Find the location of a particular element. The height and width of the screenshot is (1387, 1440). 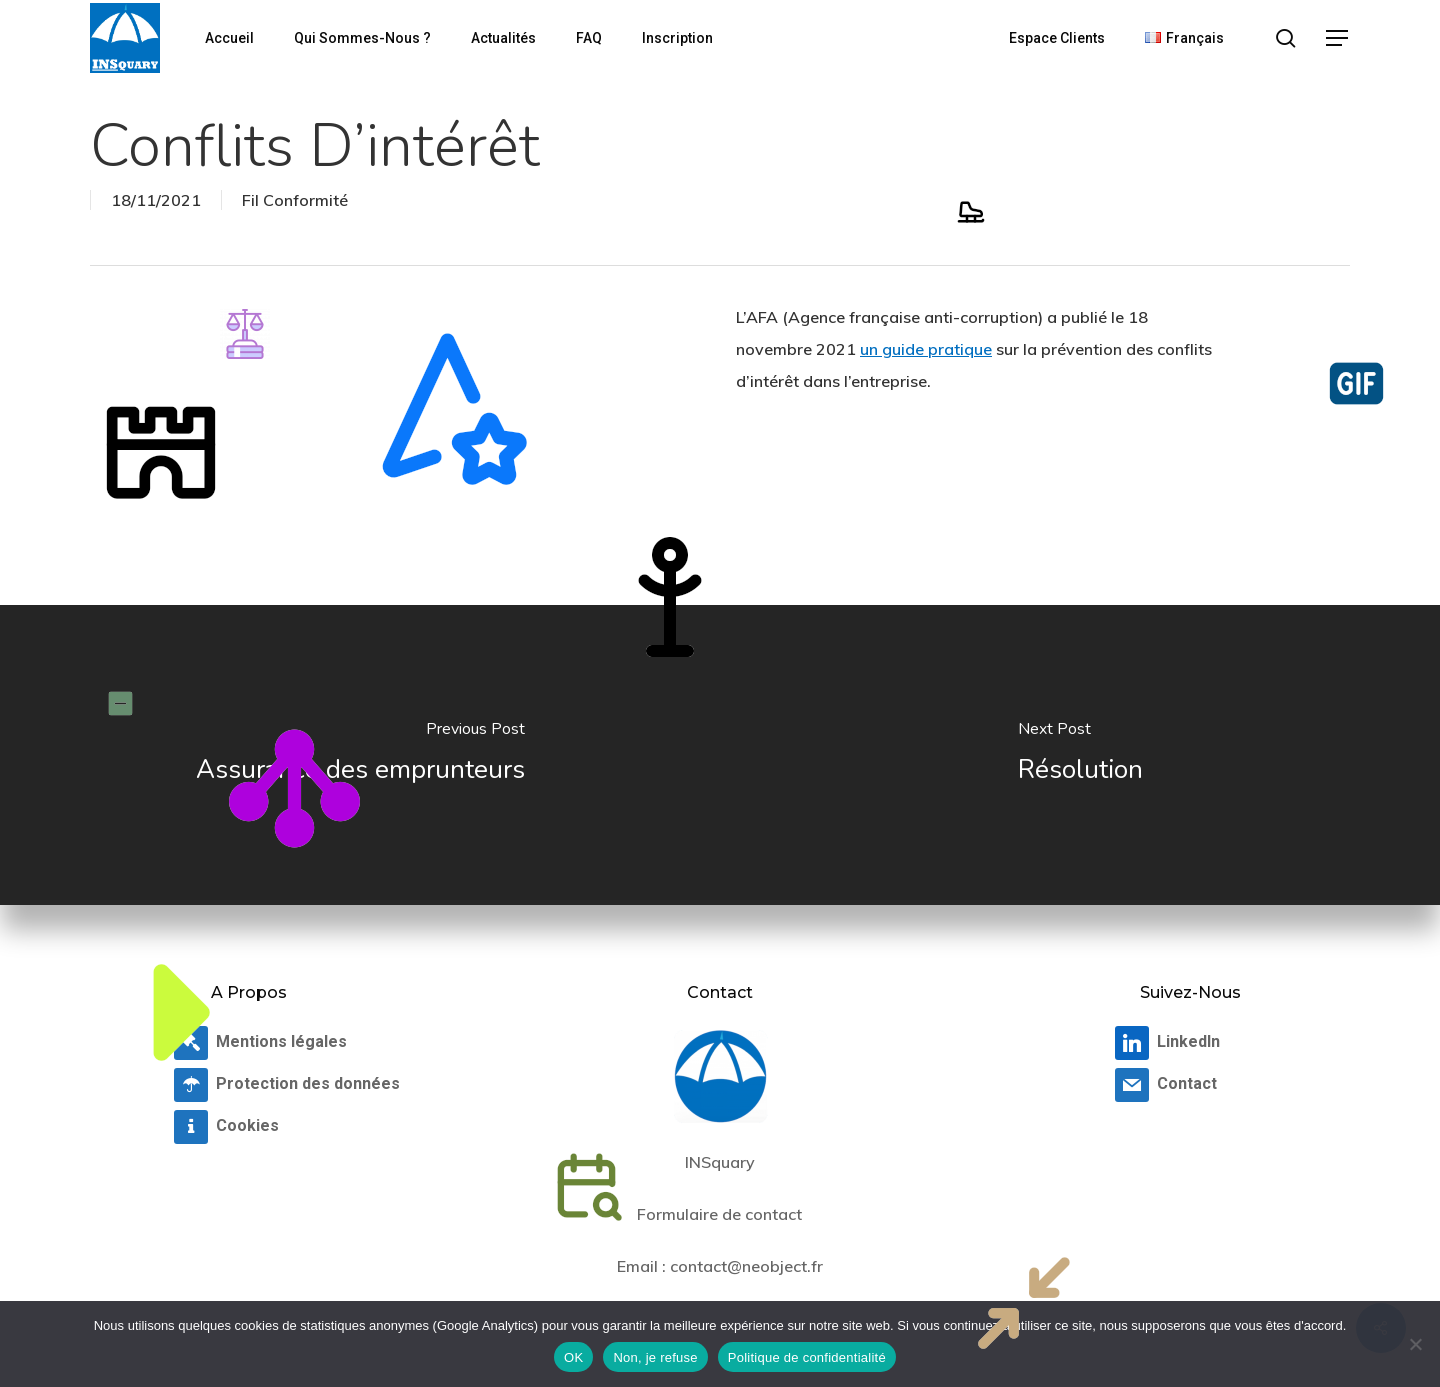

view hierarchical data structure is located at coordinates (294, 788).